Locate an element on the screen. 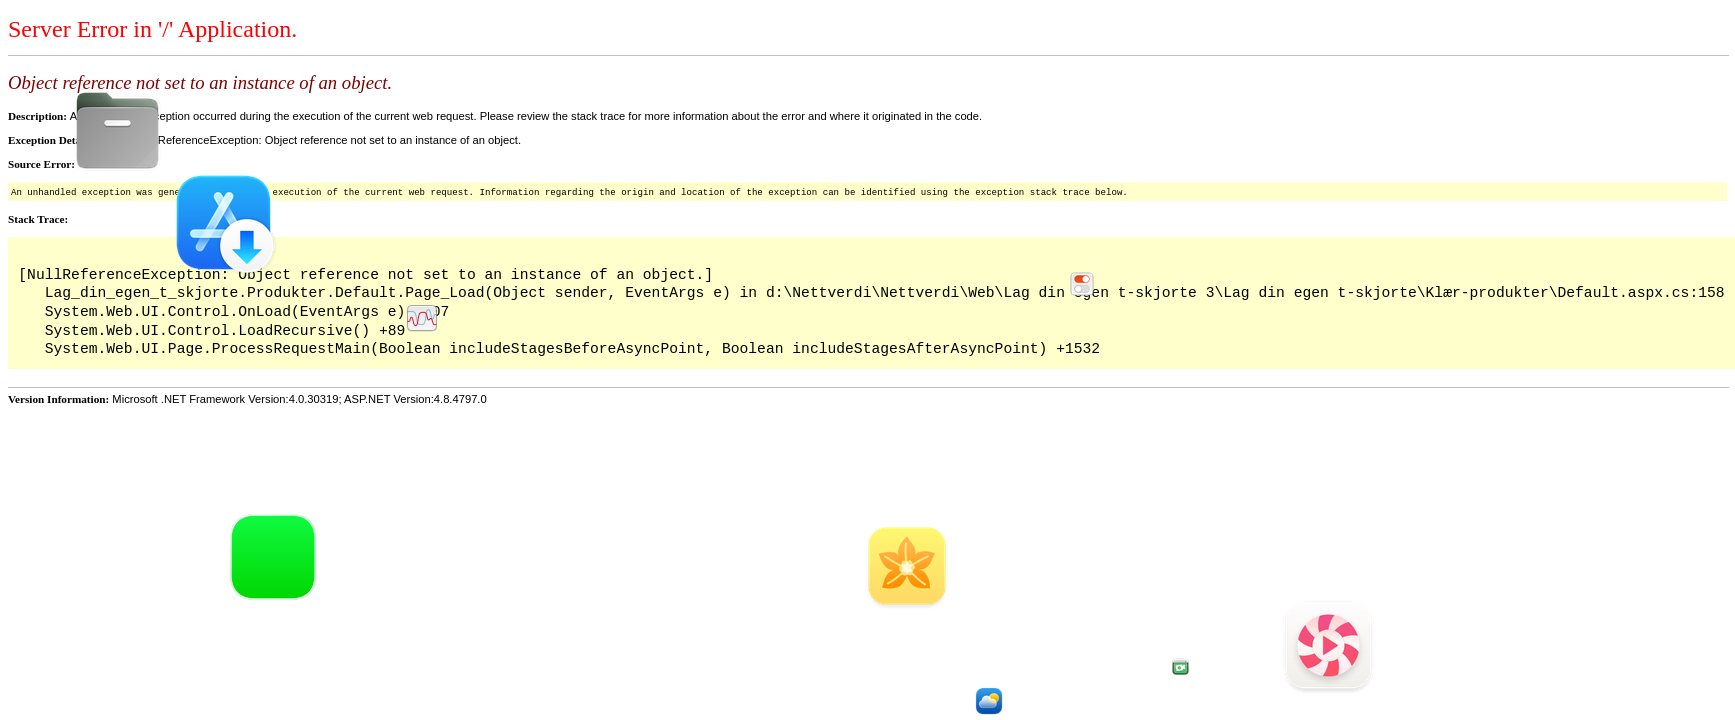 The height and width of the screenshot is (720, 1735). open vanilla os application is located at coordinates (907, 566).